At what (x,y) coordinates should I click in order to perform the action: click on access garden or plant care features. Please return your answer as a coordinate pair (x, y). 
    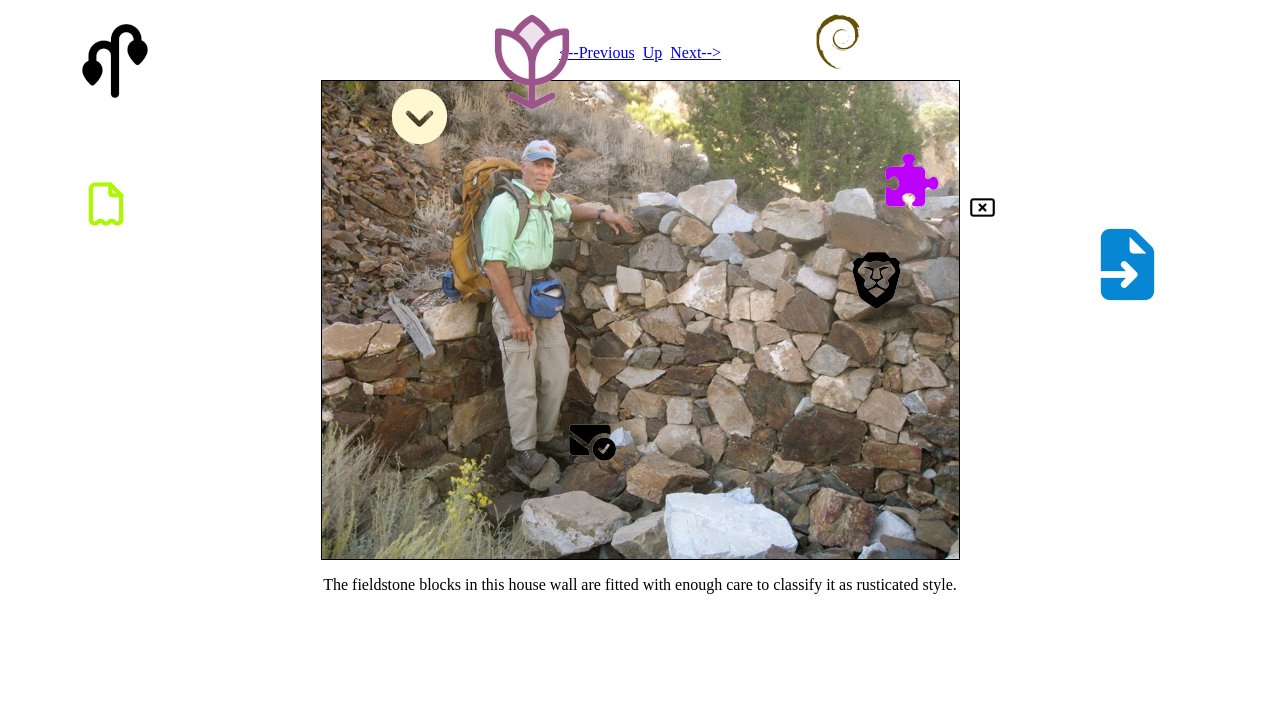
    Looking at the image, I should click on (532, 62).